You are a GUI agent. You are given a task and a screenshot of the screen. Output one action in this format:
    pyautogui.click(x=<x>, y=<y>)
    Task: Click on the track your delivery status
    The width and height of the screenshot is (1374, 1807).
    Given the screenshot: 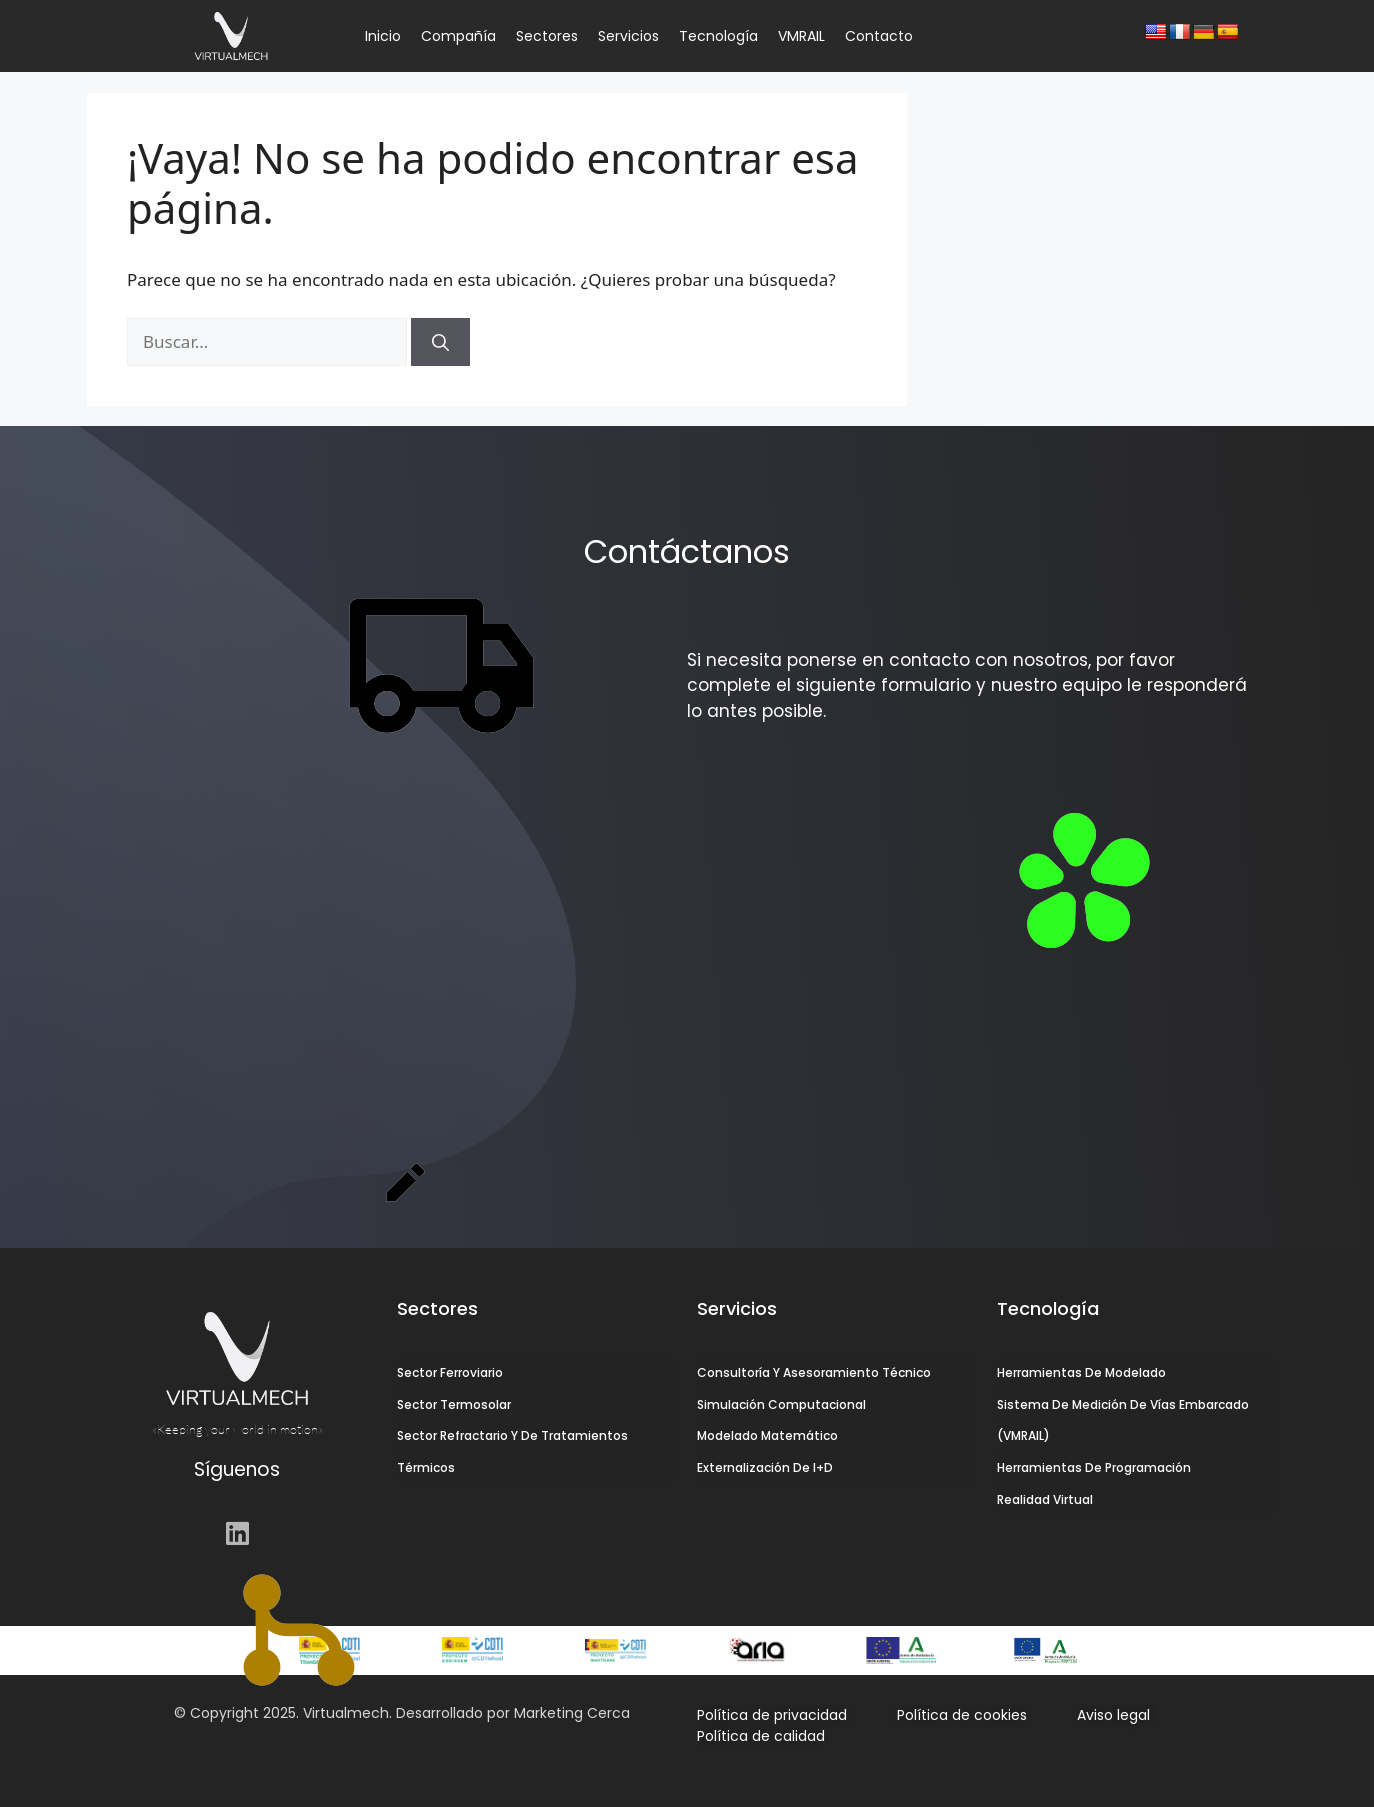 What is the action you would take?
    pyautogui.click(x=441, y=657)
    